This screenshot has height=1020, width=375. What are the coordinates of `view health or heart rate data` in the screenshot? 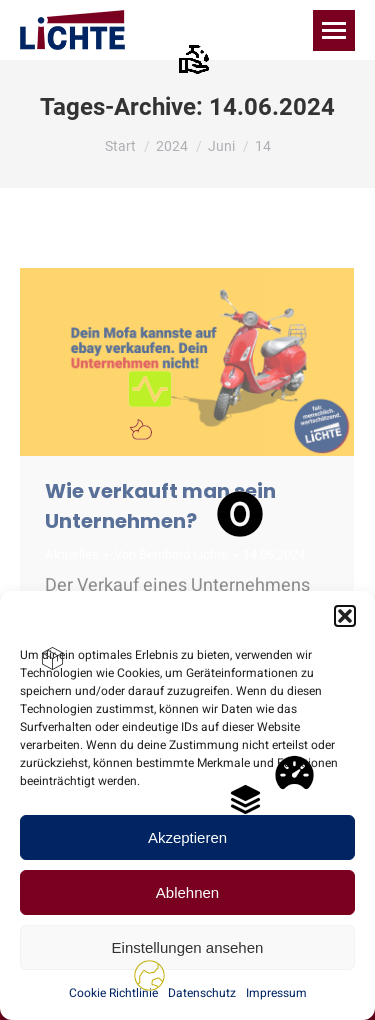 It's located at (150, 389).